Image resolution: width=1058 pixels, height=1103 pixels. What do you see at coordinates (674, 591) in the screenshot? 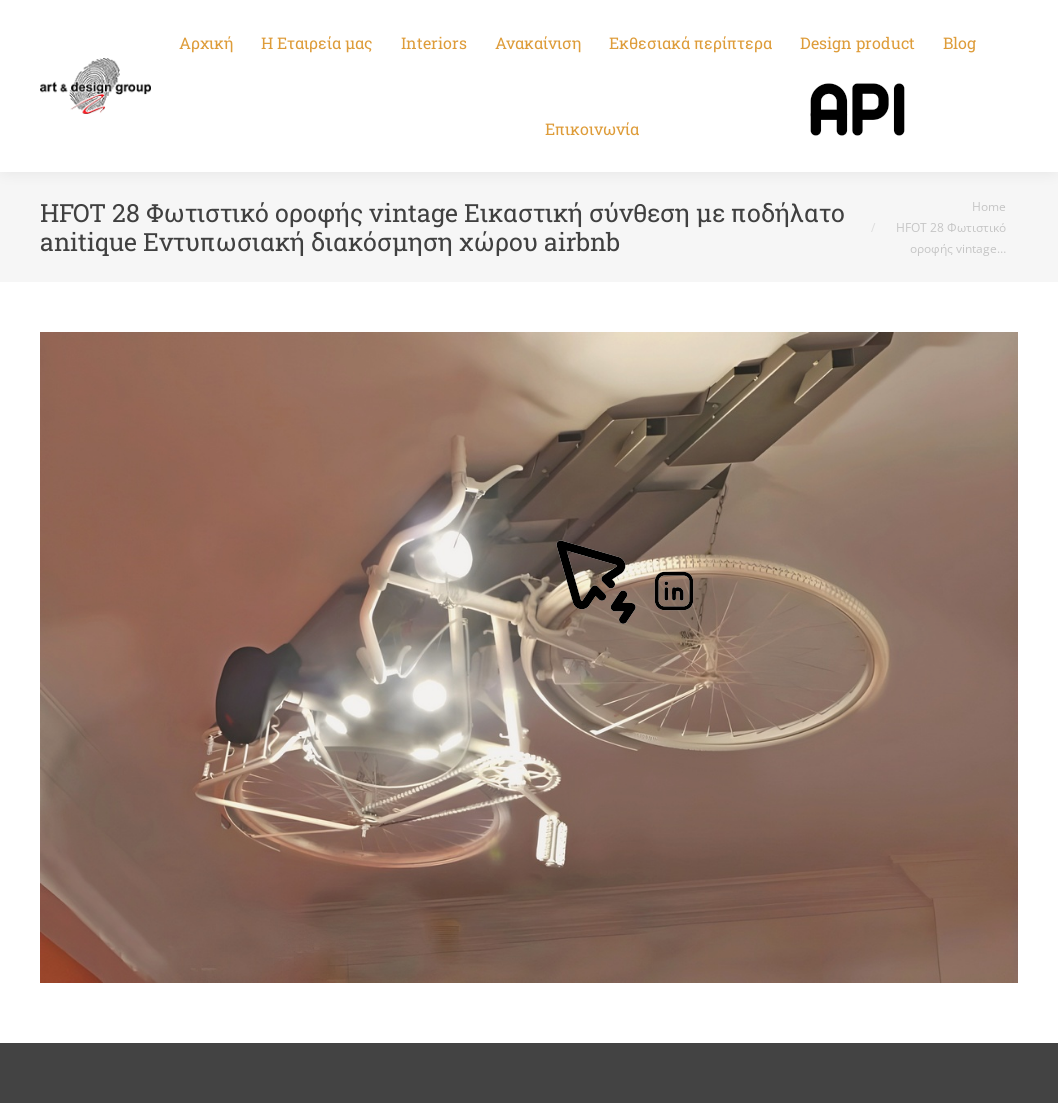
I see `connect with LinkedIn` at bounding box center [674, 591].